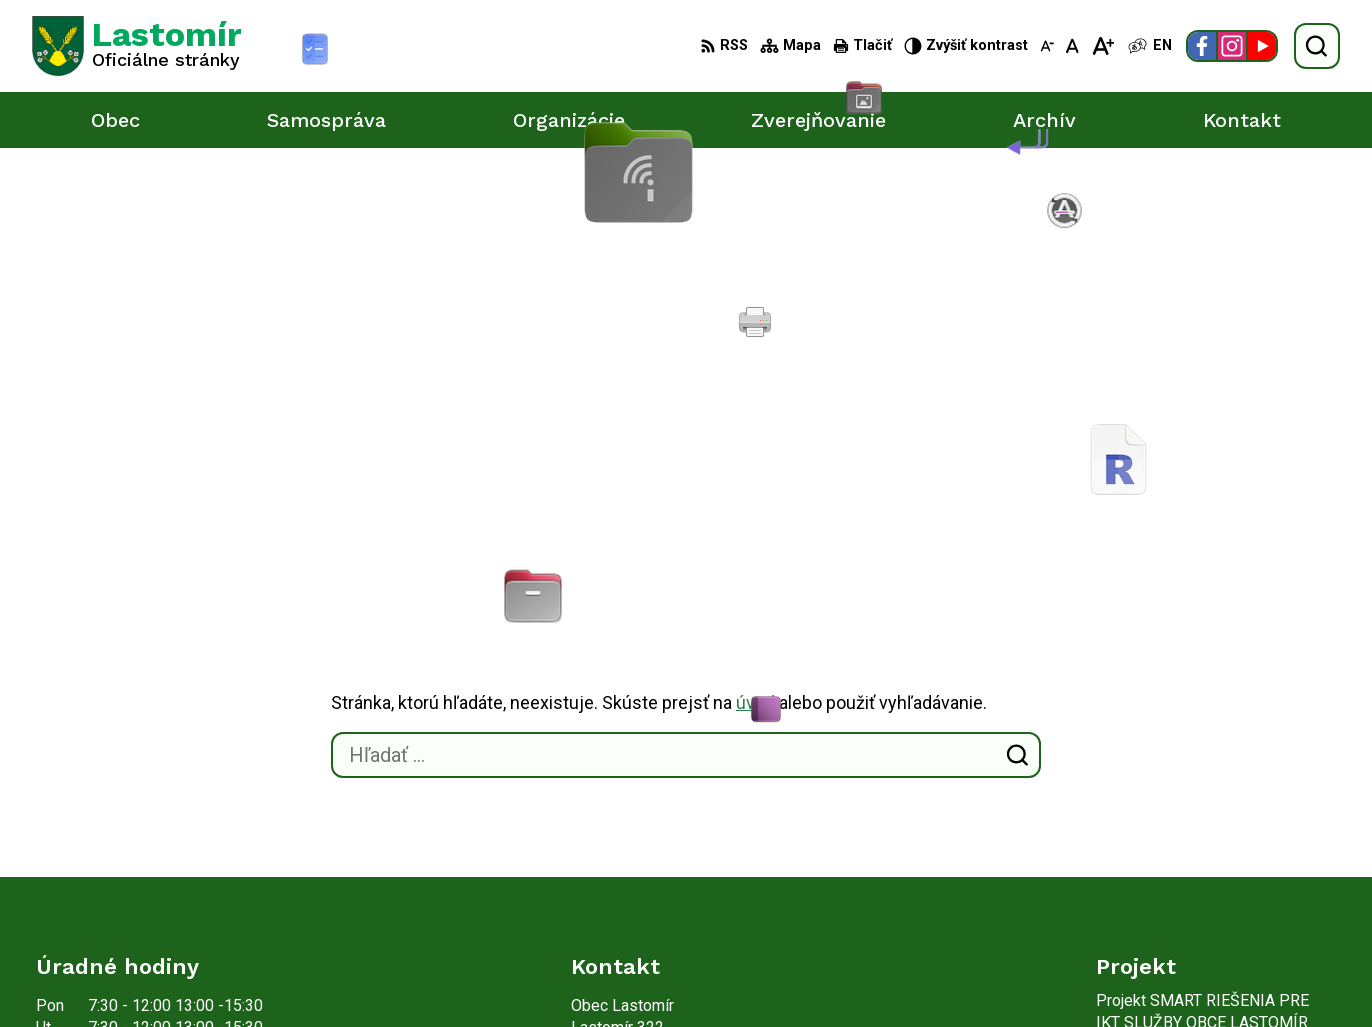 Image resolution: width=1372 pixels, height=1027 pixels. What do you see at coordinates (638, 172) in the screenshot?
I see `open insync cloud sync folder` at bounding box center [638, 172].